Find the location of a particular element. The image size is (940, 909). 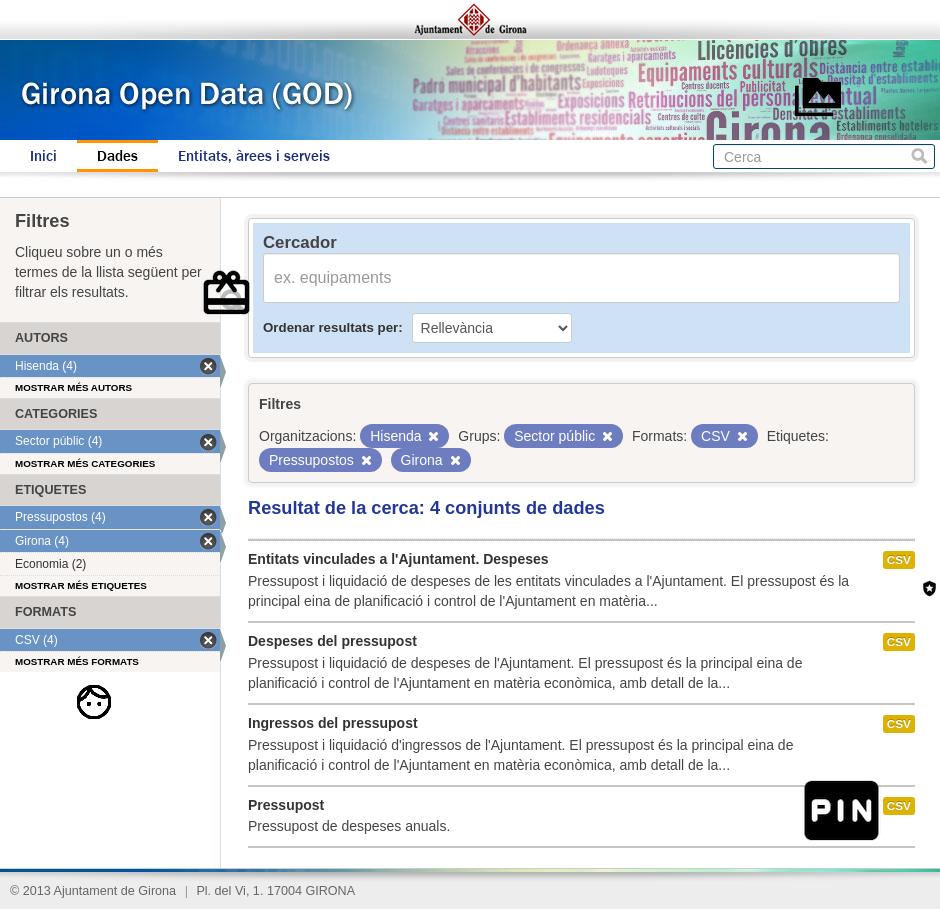

access photo and video library is located at coordinates (818, 97).